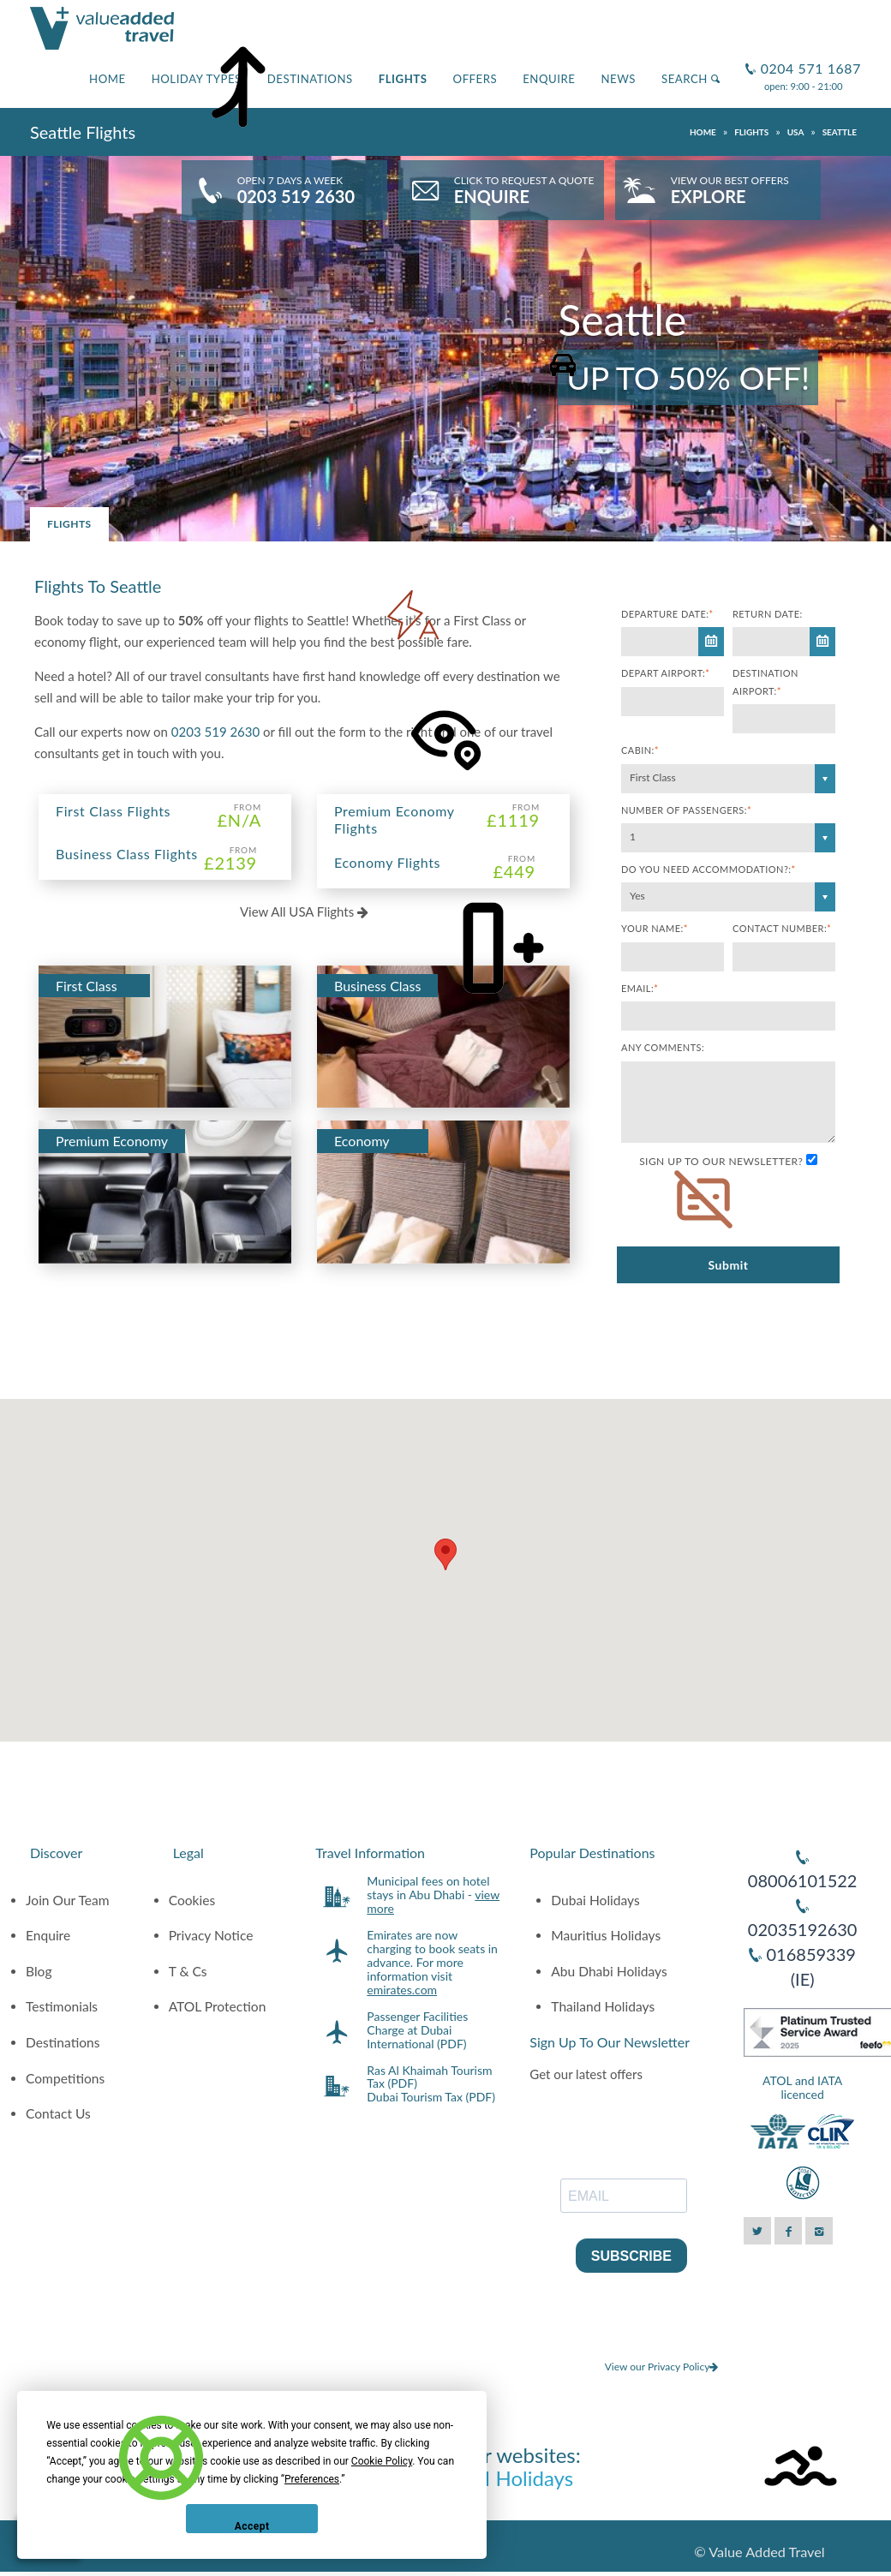  I want to click on insert a new column to the right, so click(503, 947).